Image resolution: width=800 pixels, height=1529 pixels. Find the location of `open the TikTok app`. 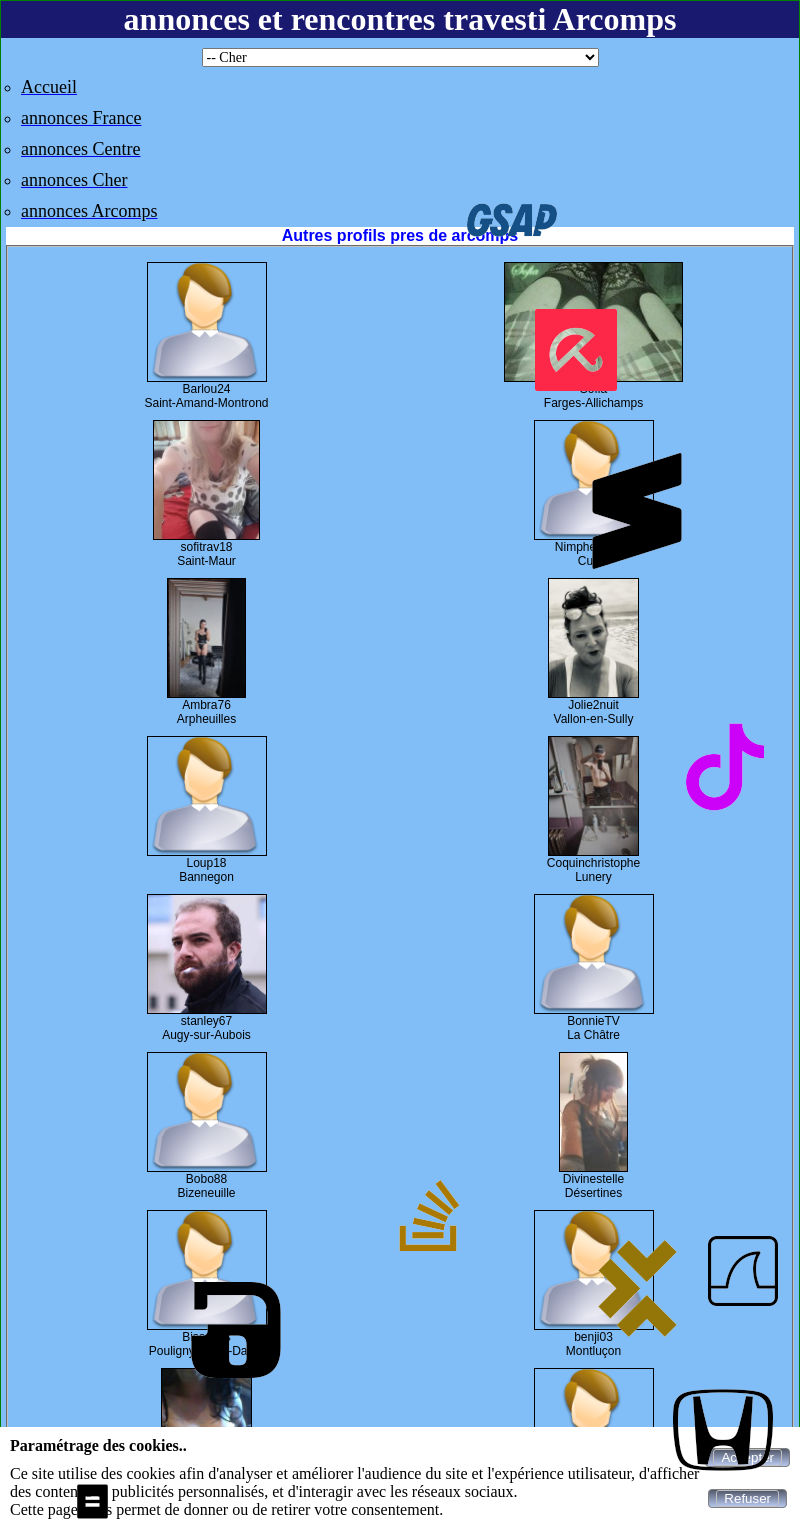

open the TikTok app is located at coordinates (725, 767).